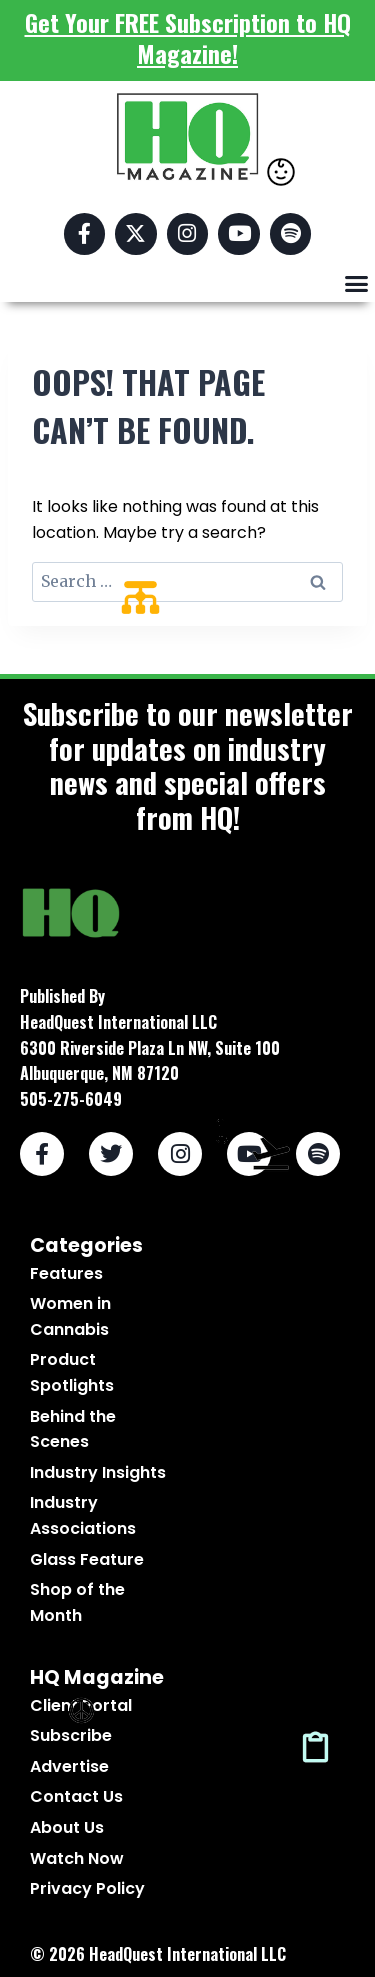 The height and width of the screenshot is (1977, 375). Describe the element at coordinates (281, 172) in the screenshot. I see `access baby or child-related settings` at that location.